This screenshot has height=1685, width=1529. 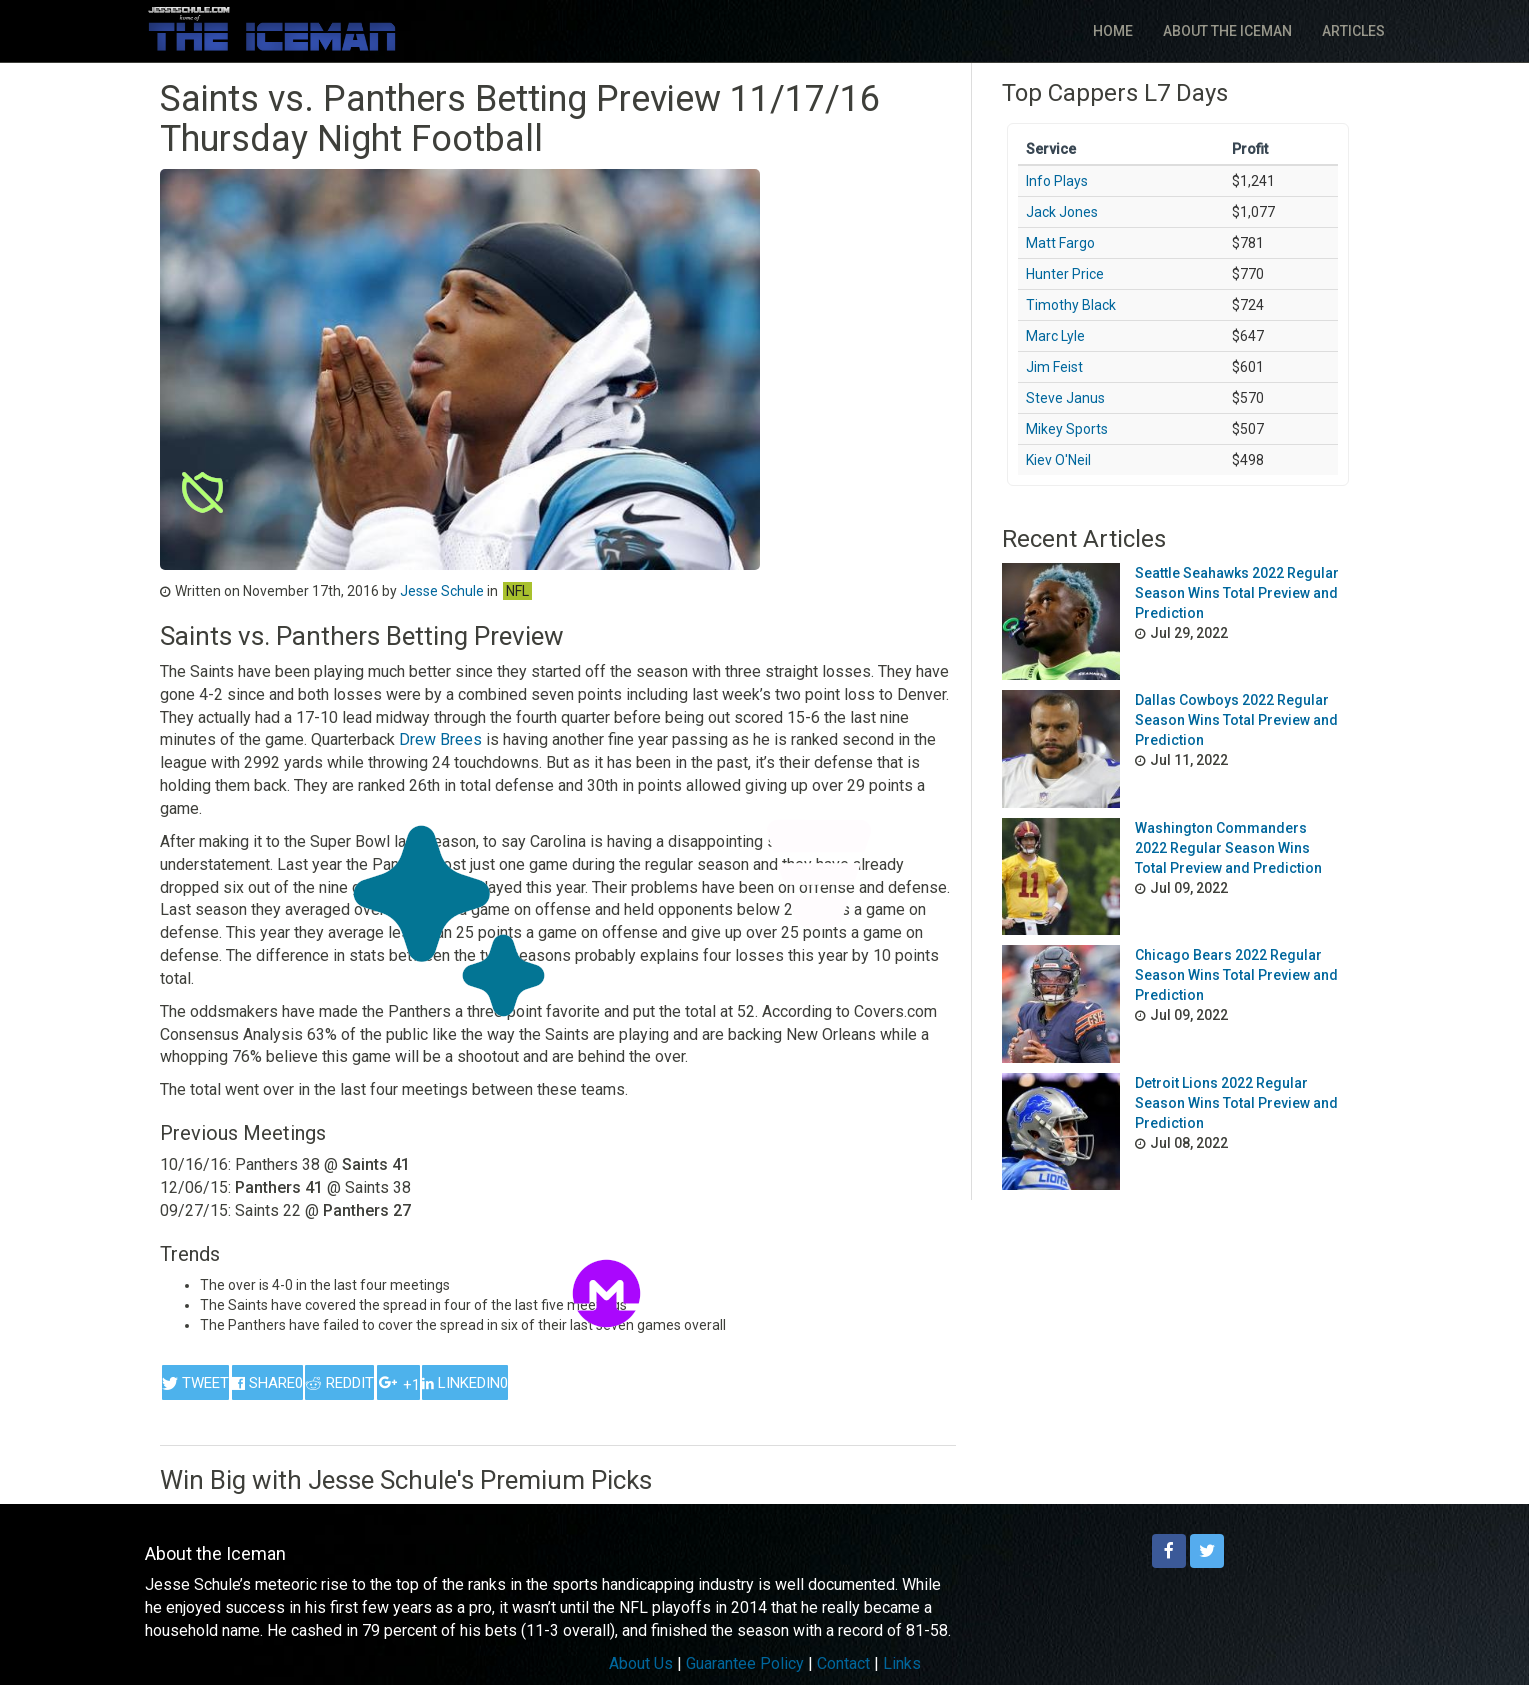 I want to click on view sales funnel analytics, so click(x=819, y=874).